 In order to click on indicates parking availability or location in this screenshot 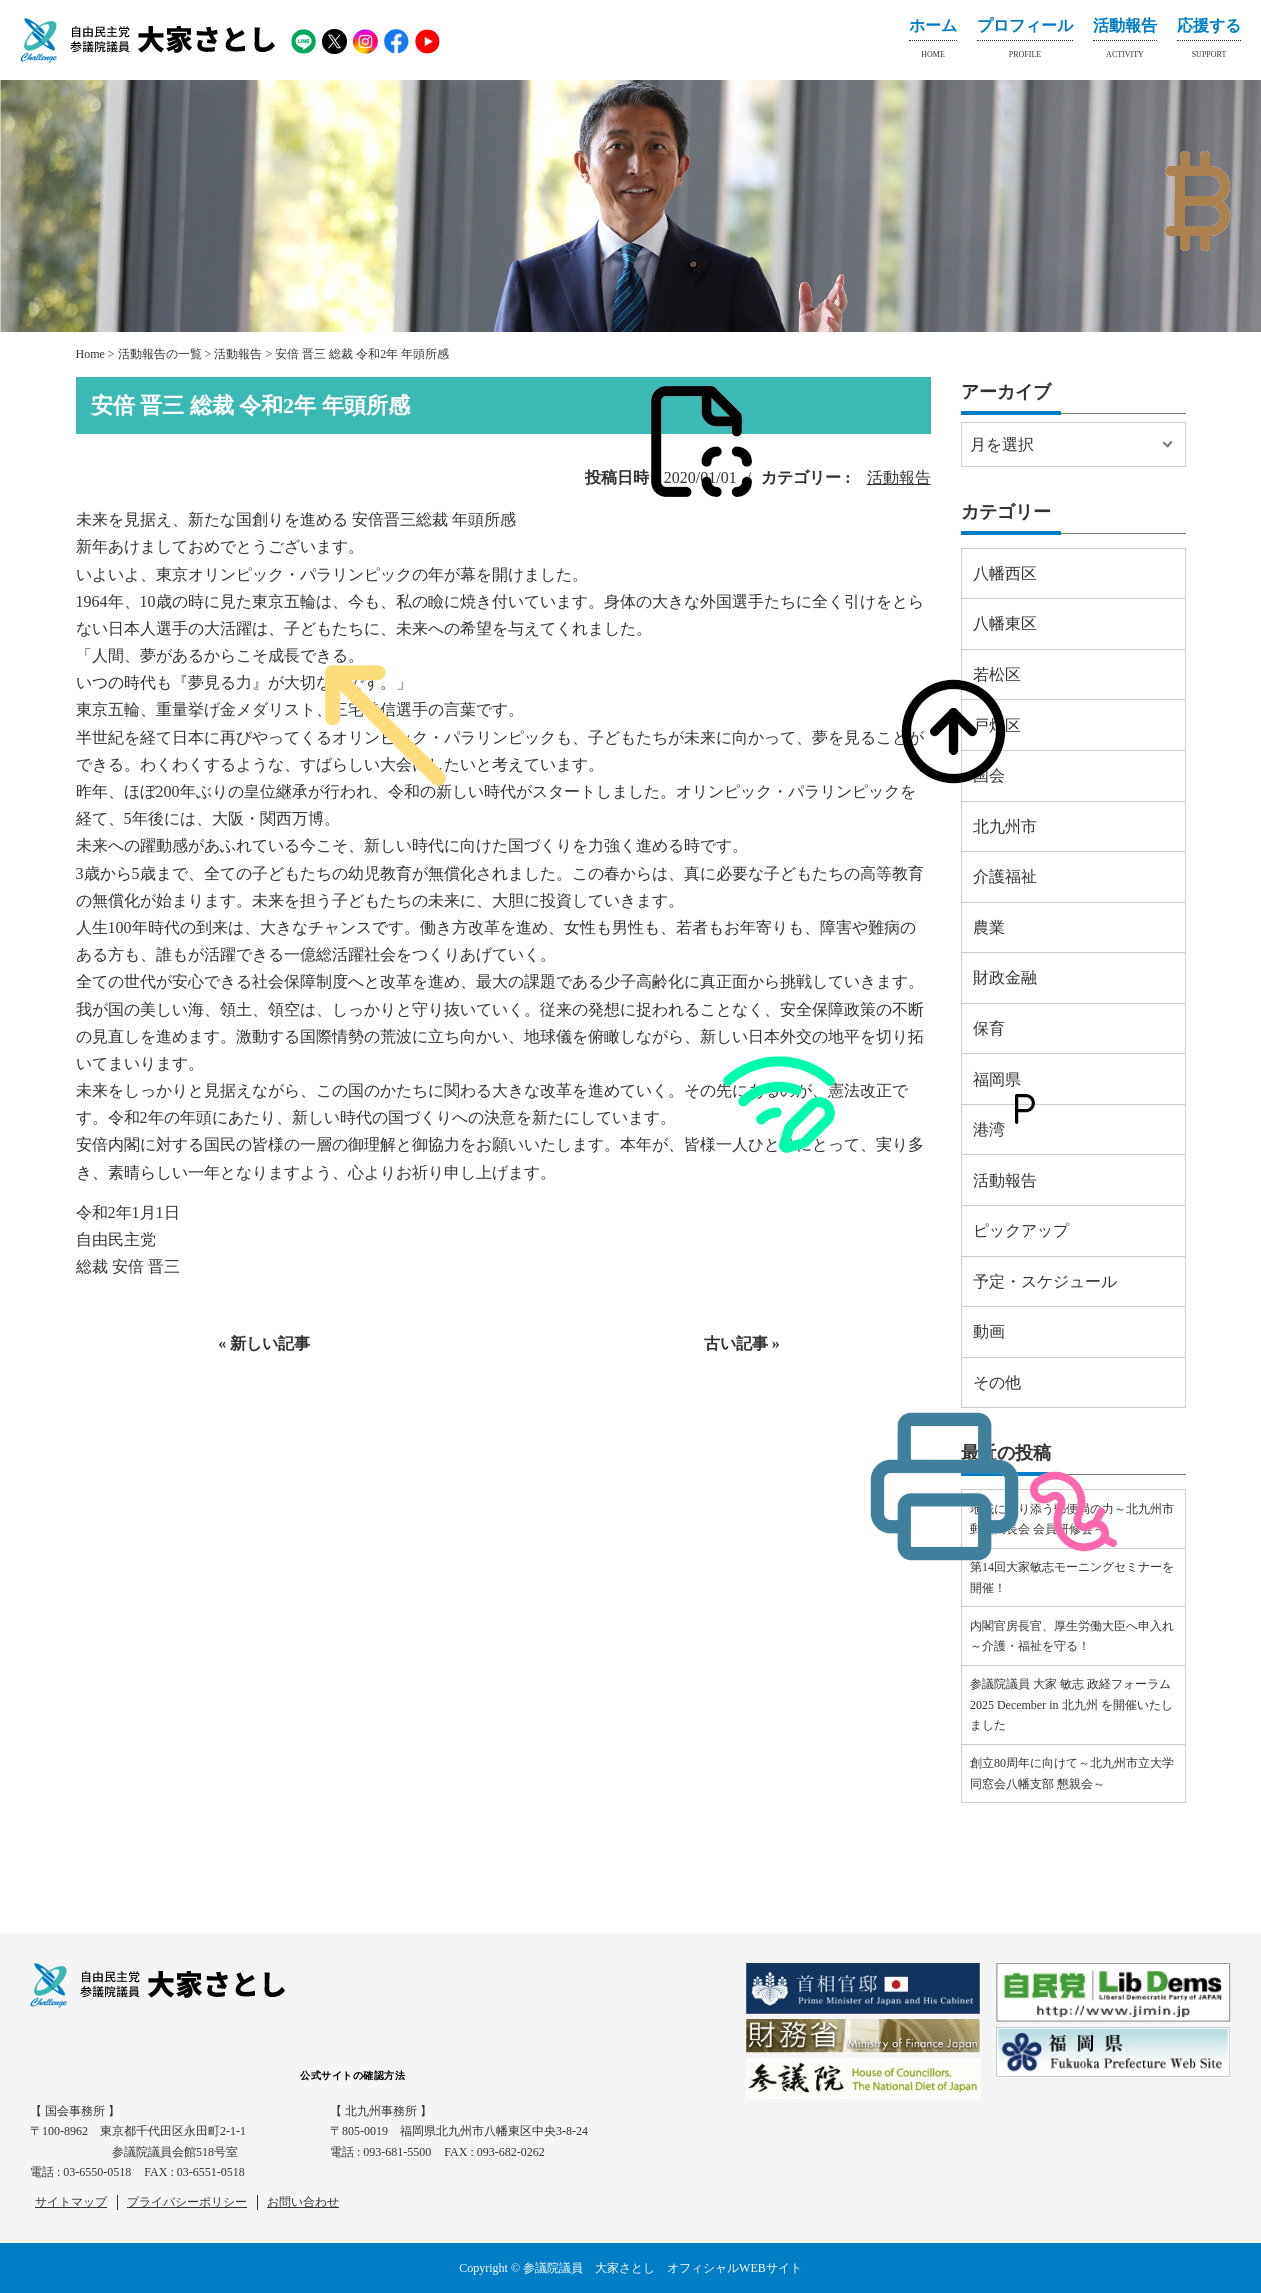, I will do `click(1025, 1109)`.